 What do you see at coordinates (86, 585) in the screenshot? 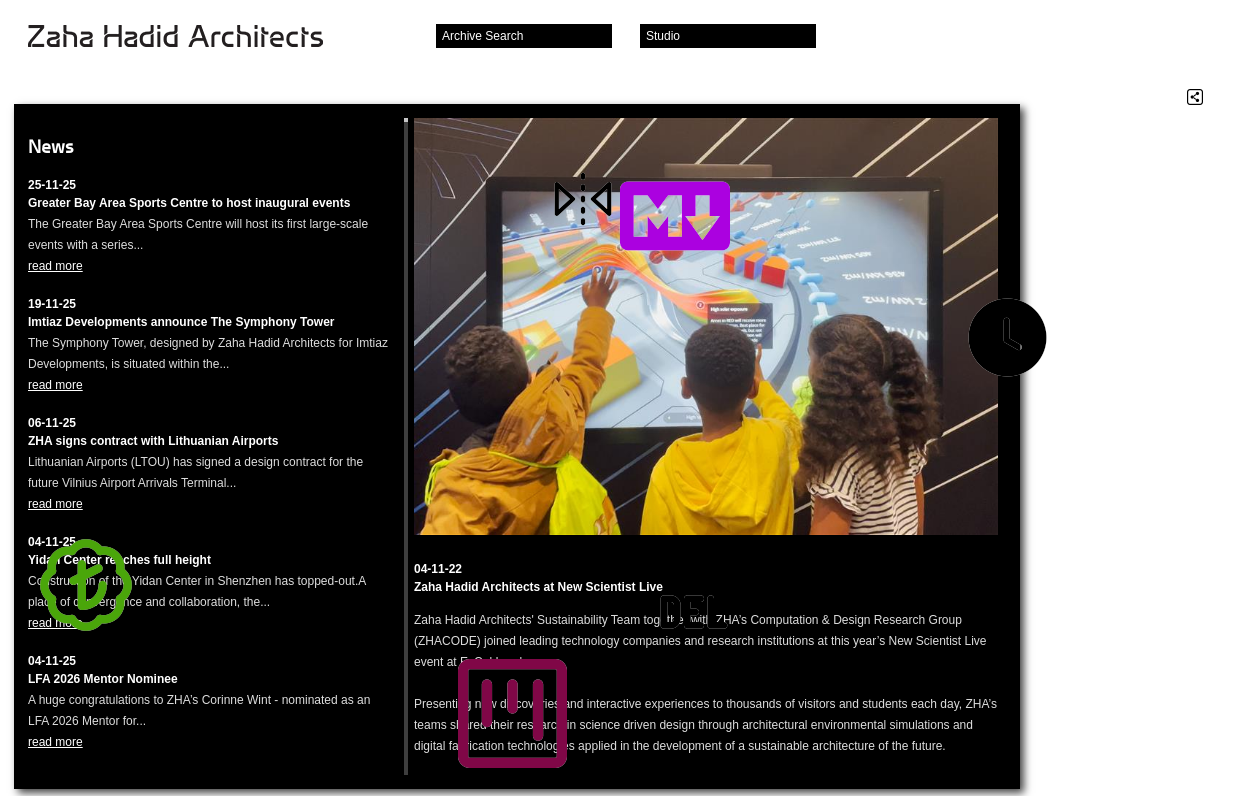
I see `indicates turkish lira currency or payment option` at bounding box center [86, 585].